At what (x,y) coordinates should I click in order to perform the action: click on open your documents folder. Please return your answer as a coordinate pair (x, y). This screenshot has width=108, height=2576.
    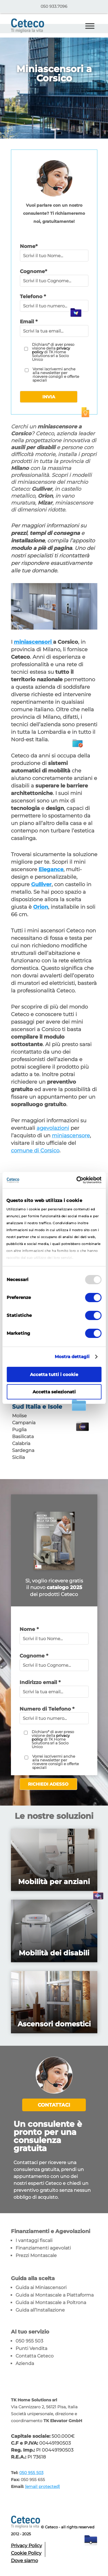
    Looking at the image, I should click on (65, 1556).